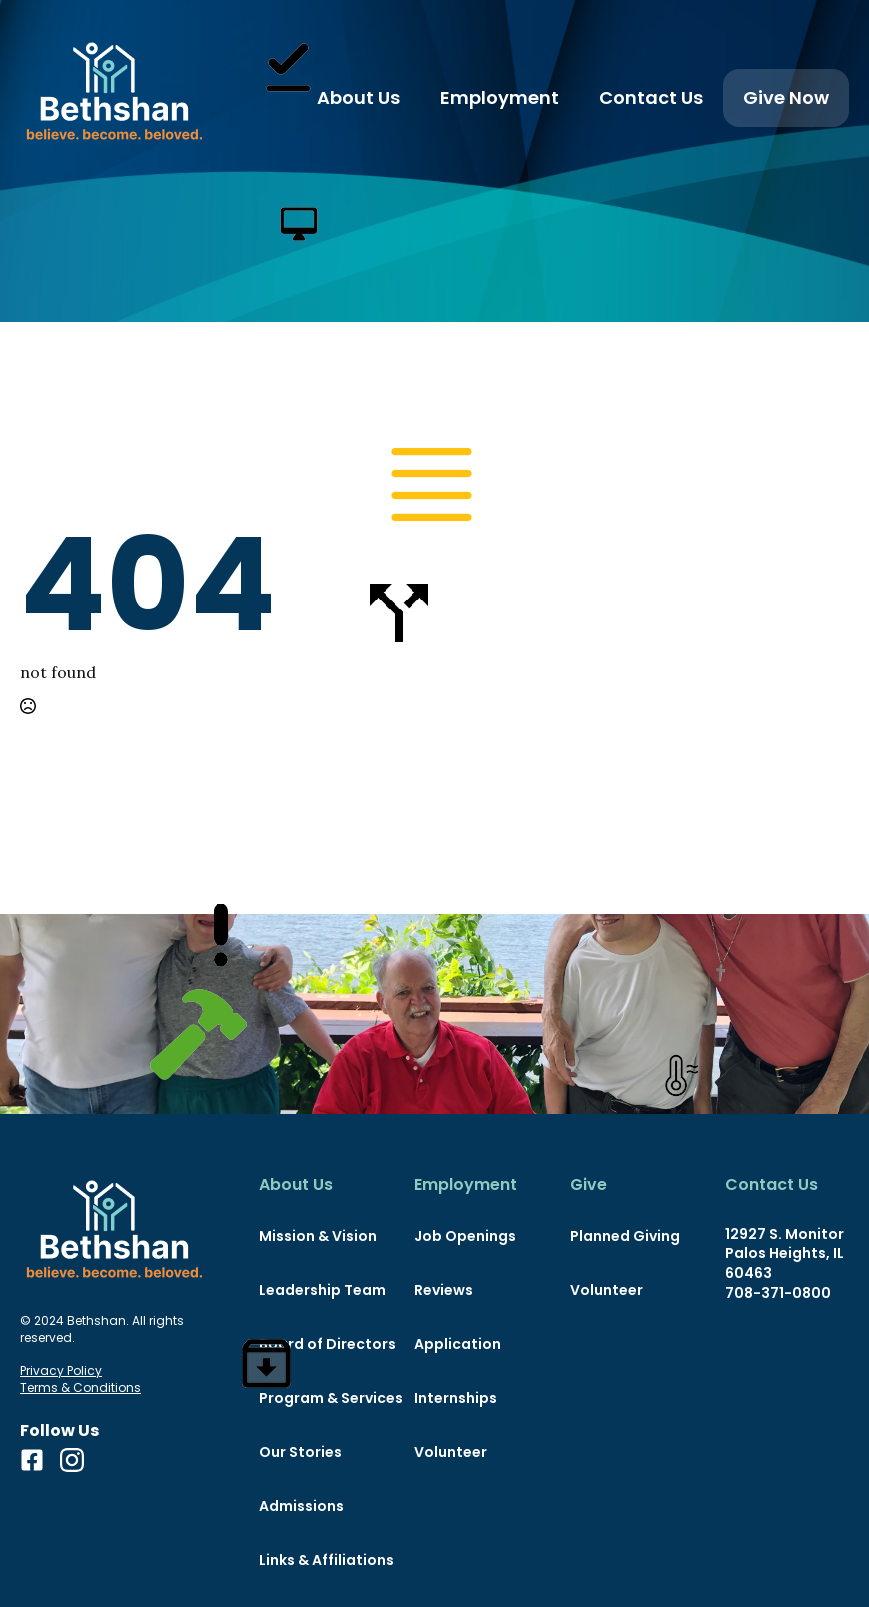  What do you see at coordinates (431, 484) in the screenshot?
I see `open navigation menu` at bounding box center [431, 484].